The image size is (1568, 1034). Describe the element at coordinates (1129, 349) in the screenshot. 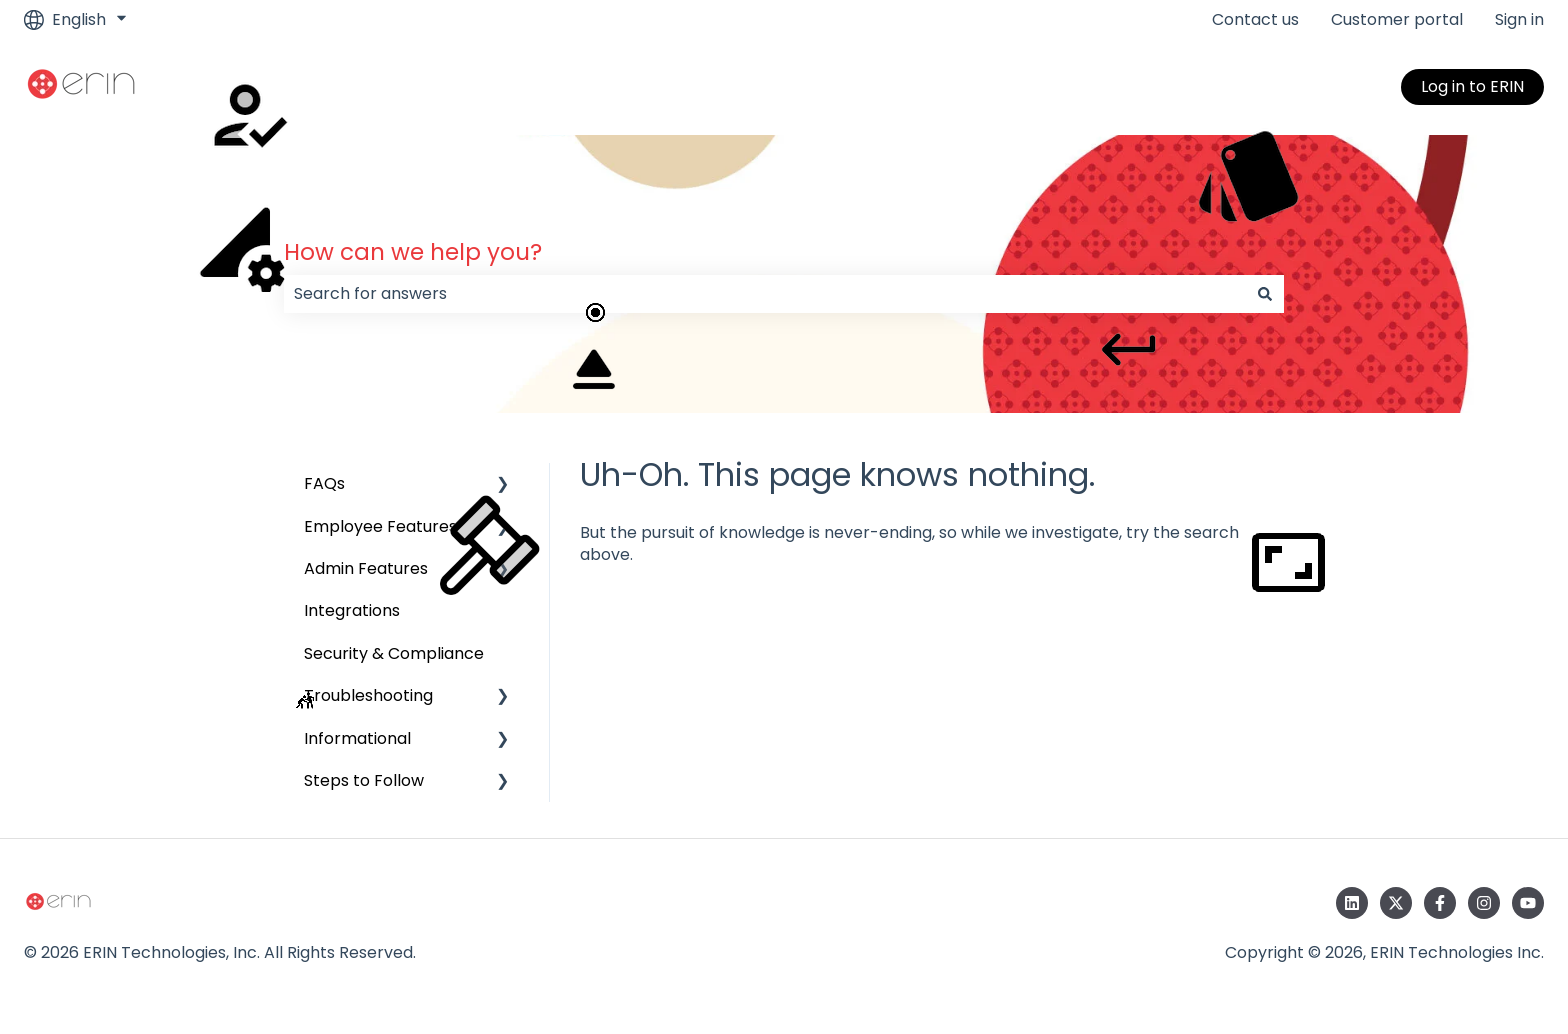

I see `submit or confirm text input` at that location.